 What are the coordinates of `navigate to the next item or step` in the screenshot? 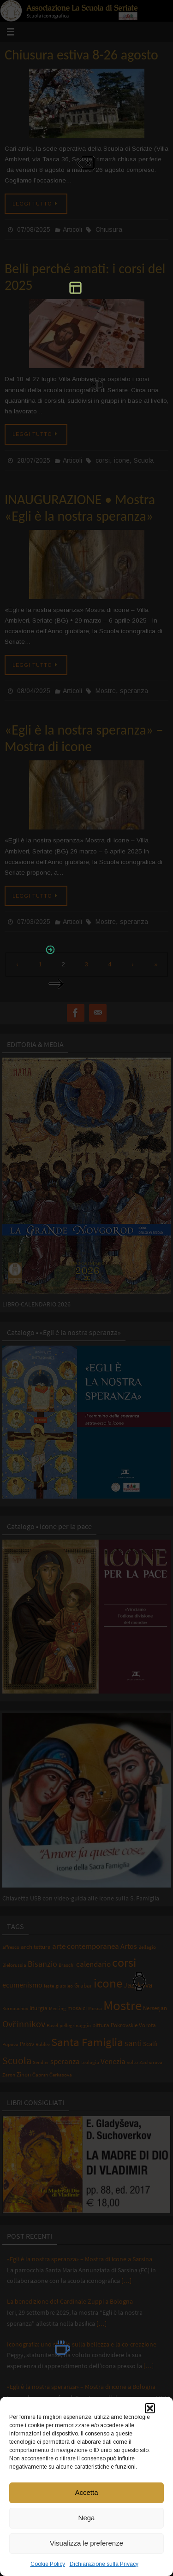 It's located at (56, 983).